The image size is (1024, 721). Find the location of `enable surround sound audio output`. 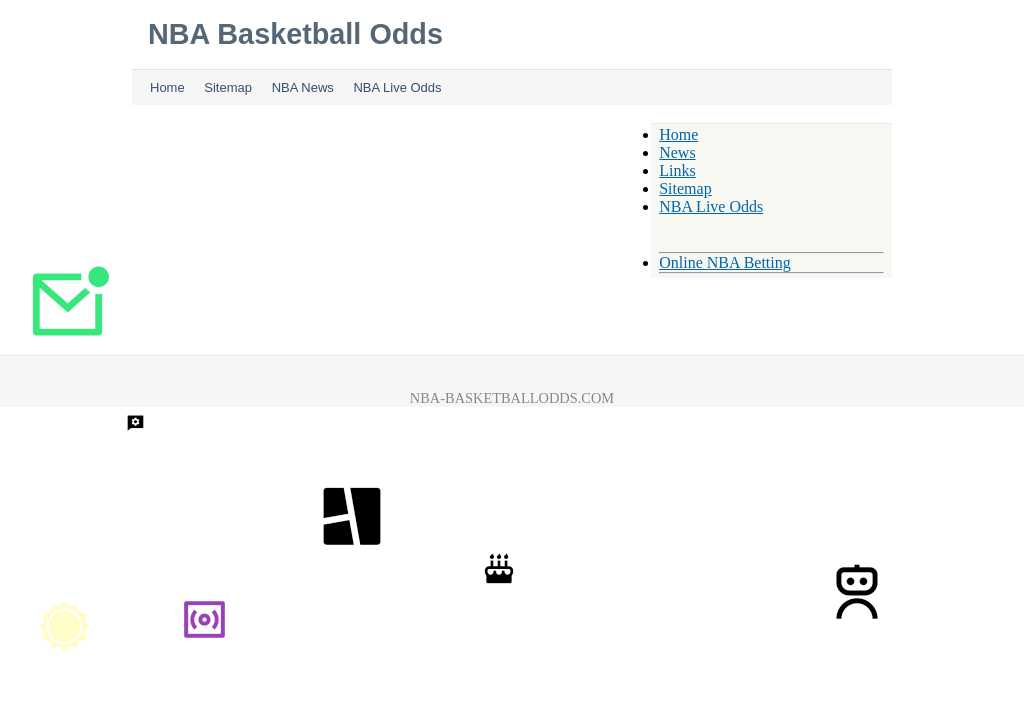

enable surround sound audio output is located at coordinates (204, 619).